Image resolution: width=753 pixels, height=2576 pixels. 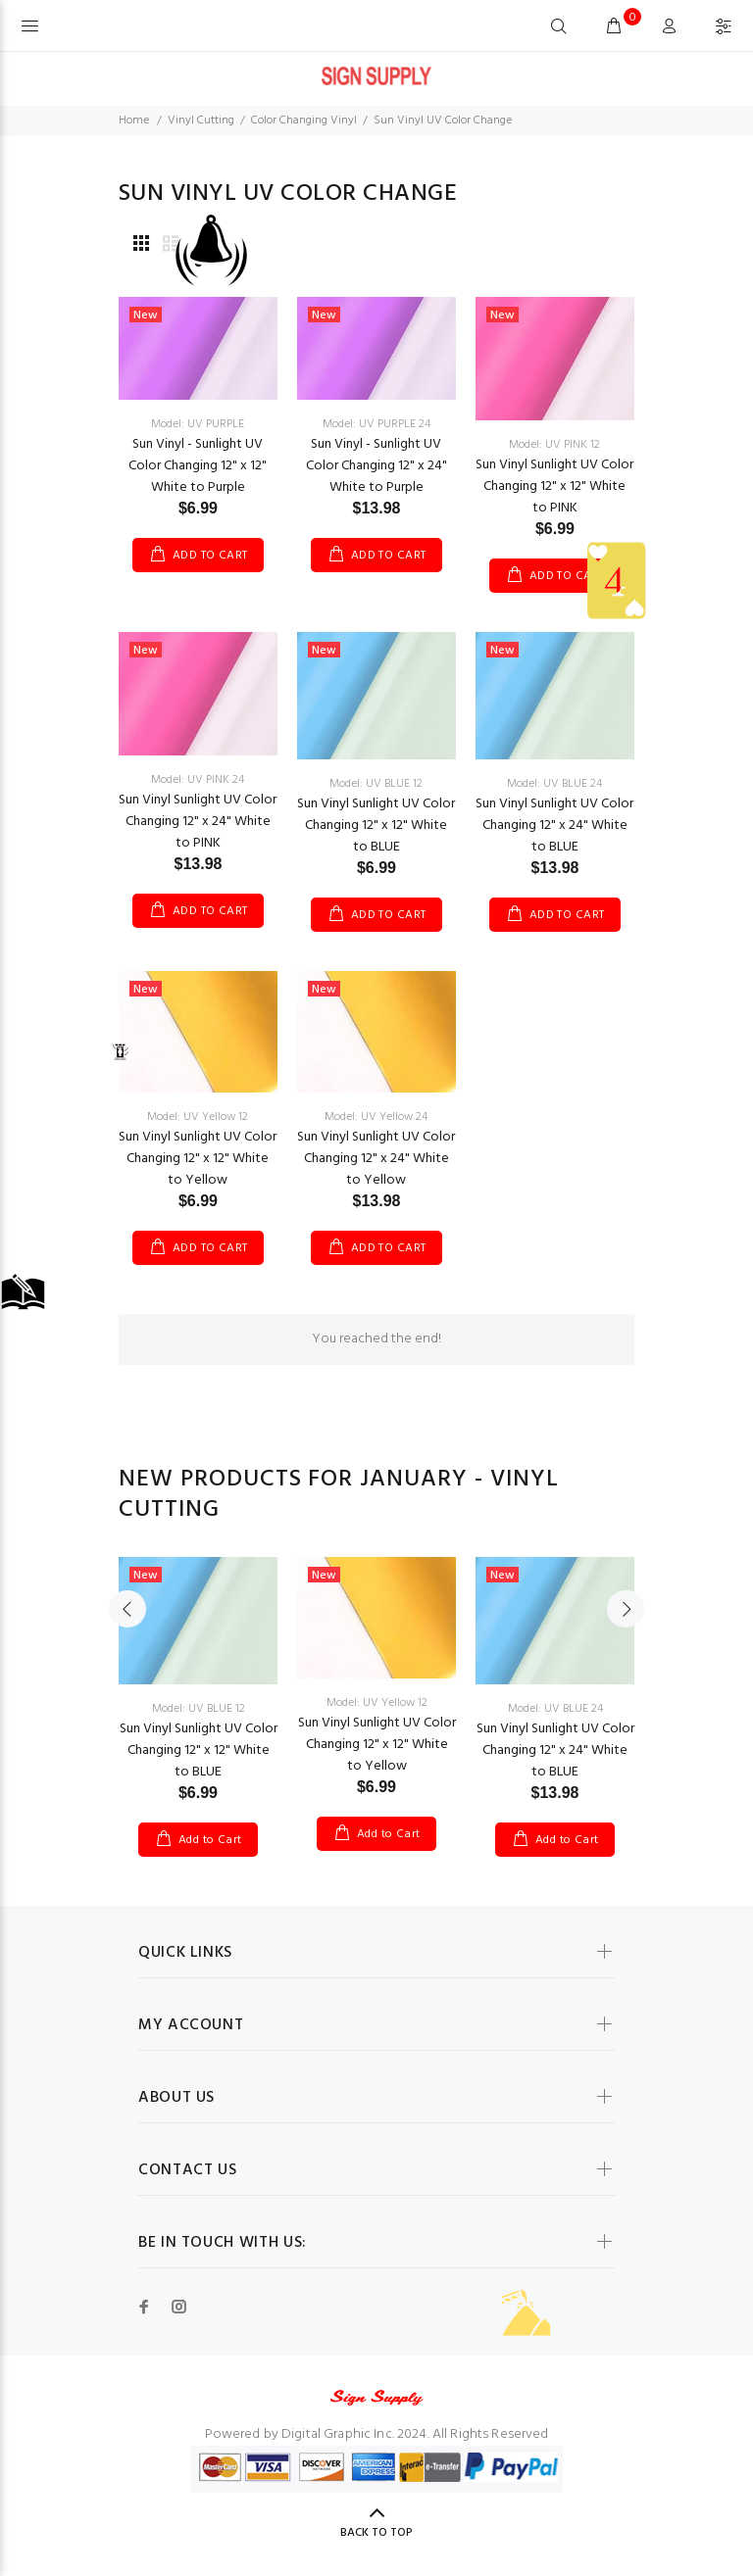 What do you see at coordinates (23, 1293) in the screenshot?
I see `add a new entry to the archive` at bounding box center [23, 1293].